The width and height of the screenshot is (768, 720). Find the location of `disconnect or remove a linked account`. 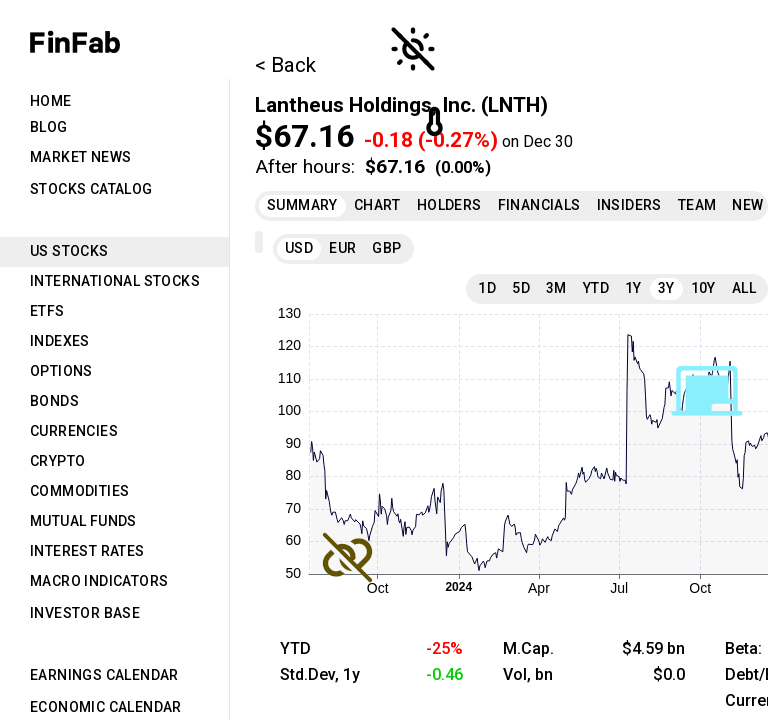

disconnect or remove a linked account is located at coordinates (347, 557).